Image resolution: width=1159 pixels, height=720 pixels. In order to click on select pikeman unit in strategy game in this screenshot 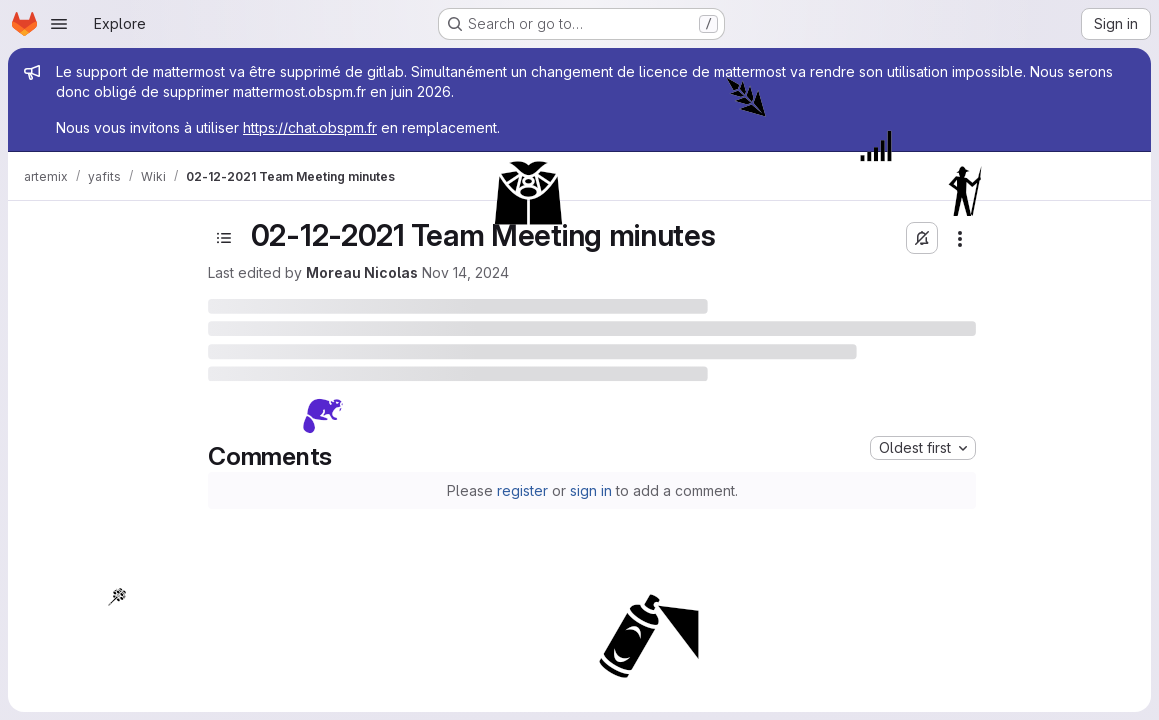, I will do `click(965, 191)`.